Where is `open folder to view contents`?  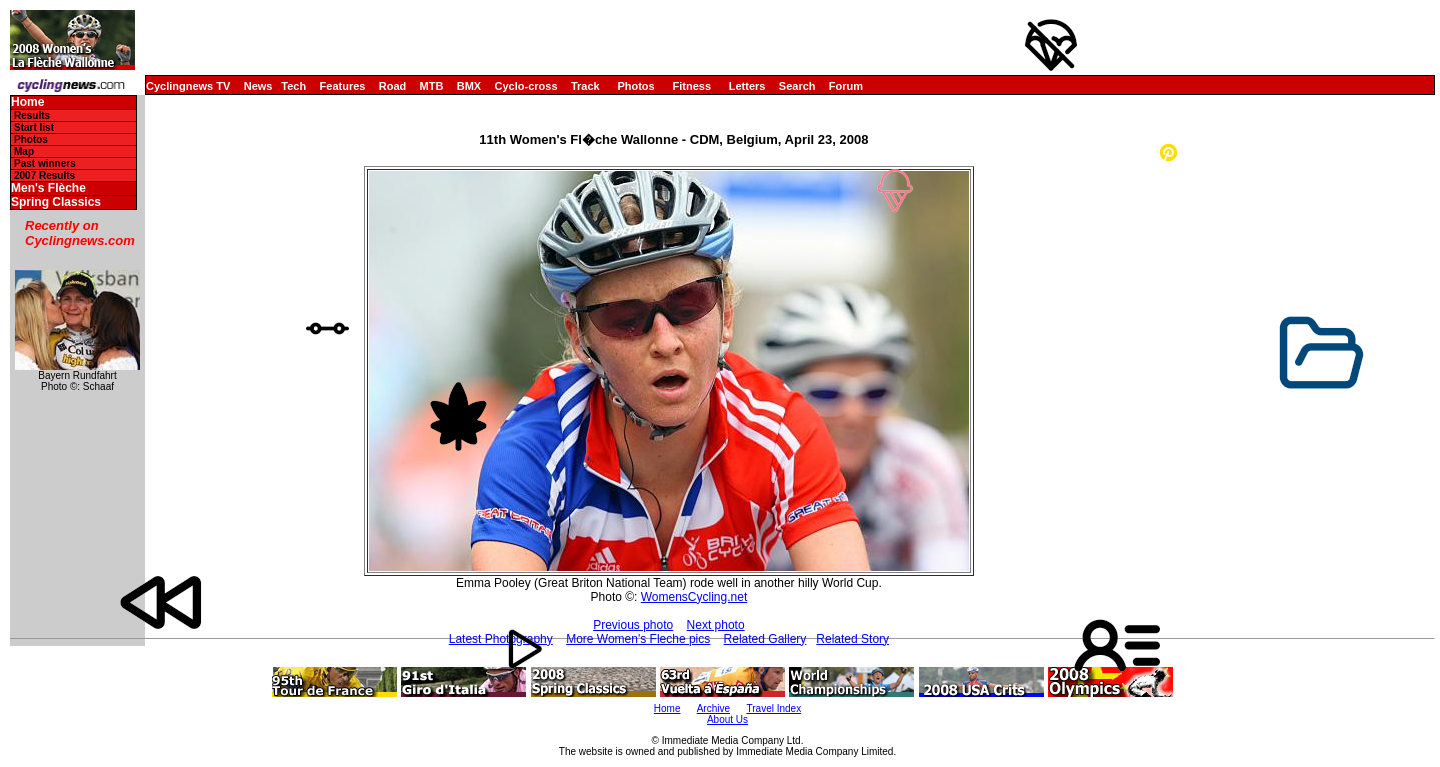
open folder to view contents is located at coordinates (1321, 354).